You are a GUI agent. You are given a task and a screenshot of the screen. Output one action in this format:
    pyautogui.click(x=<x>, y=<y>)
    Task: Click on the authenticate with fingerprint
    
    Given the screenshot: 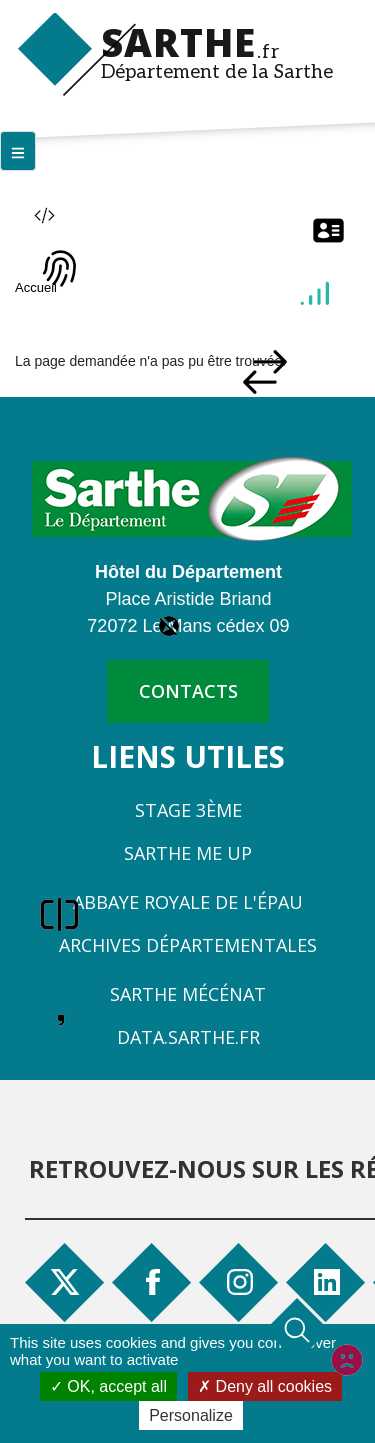 What is the action you would take?
    pyautogui.click(x=60, y=268)
    